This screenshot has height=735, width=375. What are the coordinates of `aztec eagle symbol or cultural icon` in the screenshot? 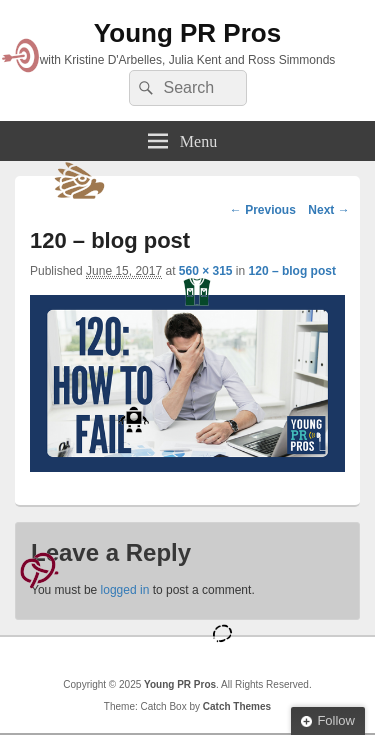 It's located at (79, 180).